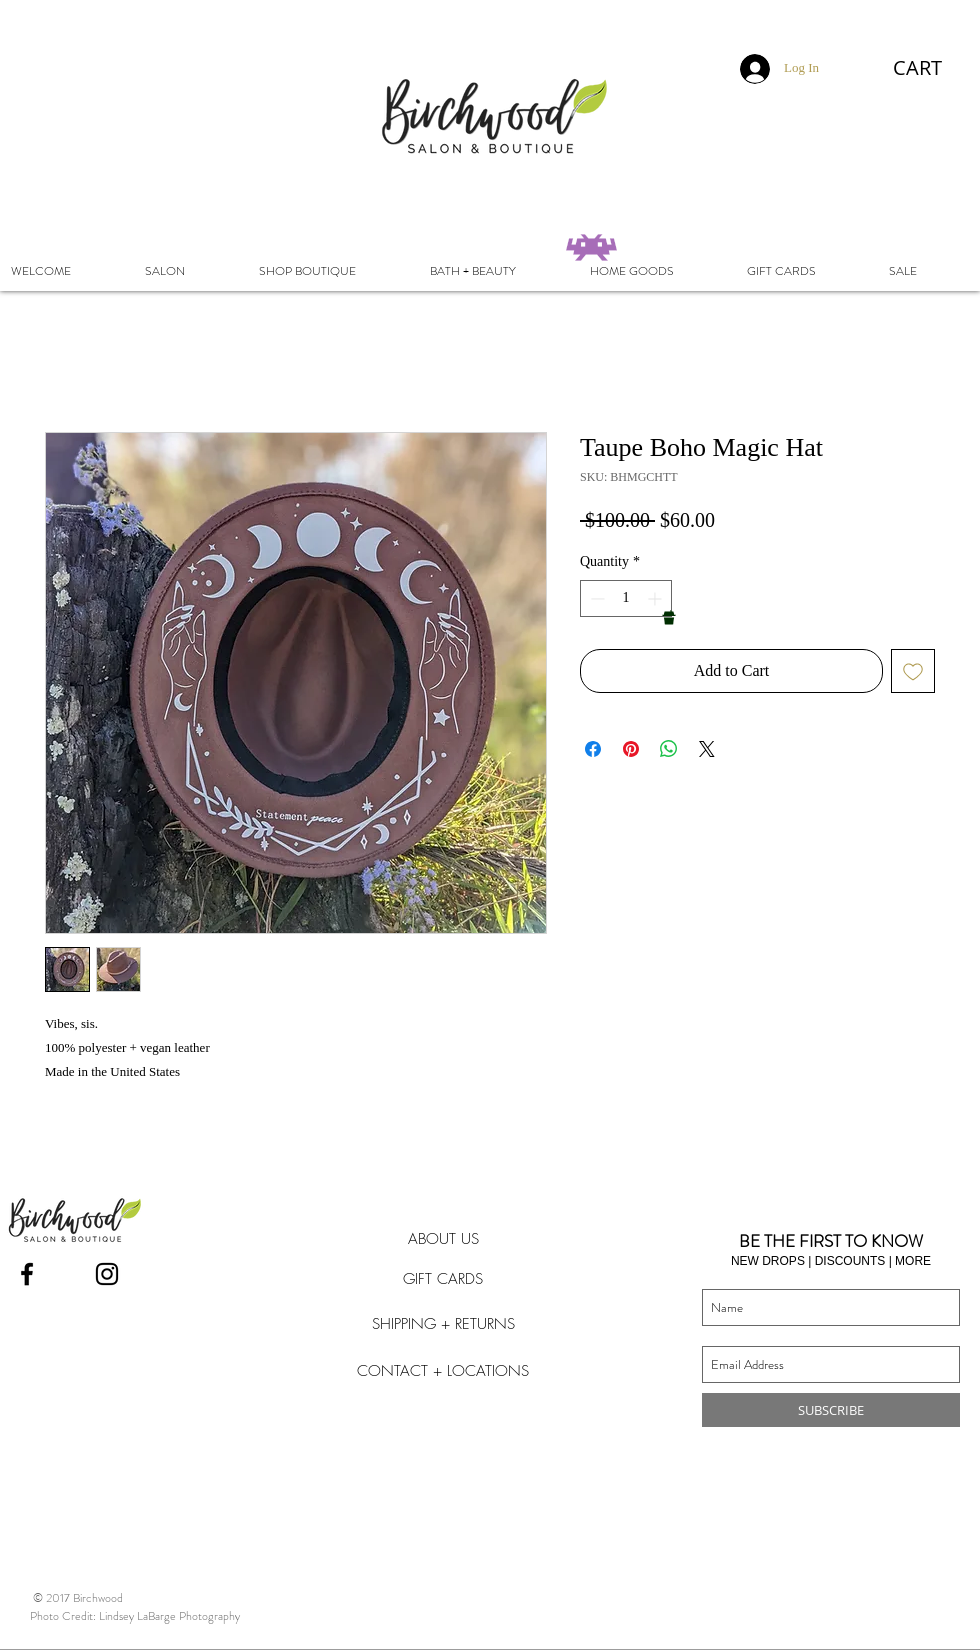 The height and width of the screenshot is (1650, 980). What do you see at coordinates (669, 618) in the screenshot?
I see `view food and drink options` at bounding box center [669, 618].